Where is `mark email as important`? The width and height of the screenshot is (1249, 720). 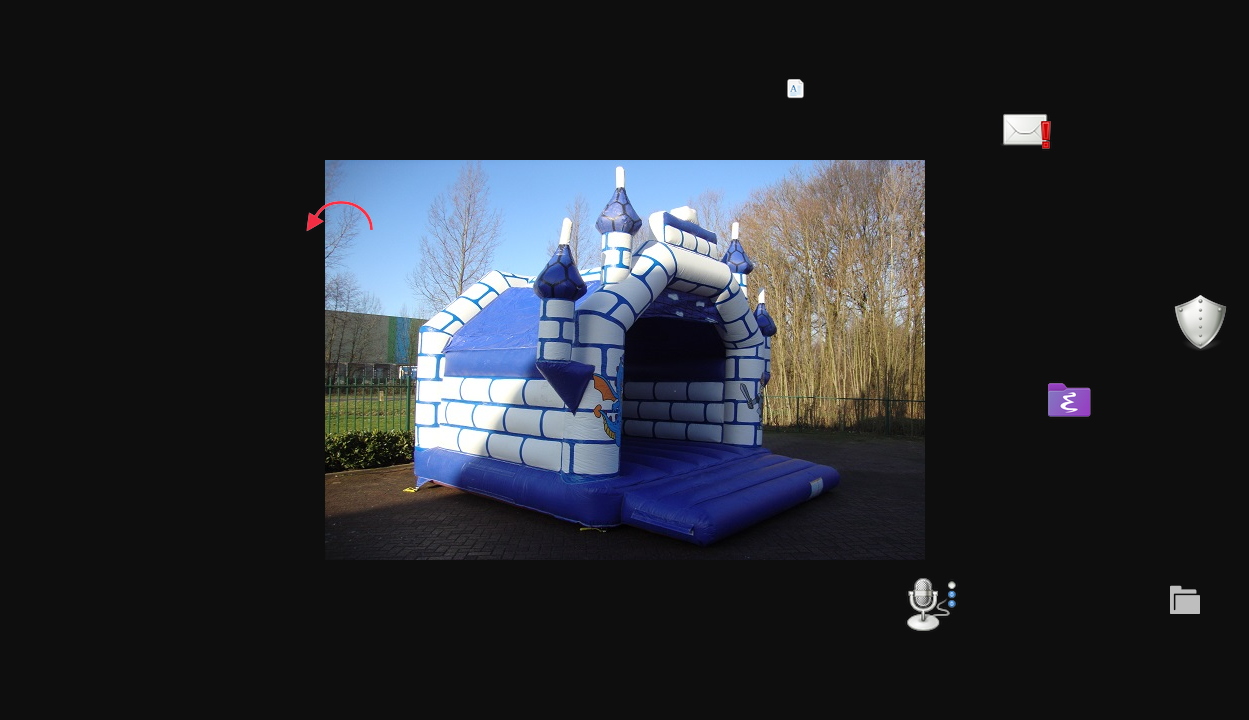 mark email as important is located at coordinates (1024, 129).